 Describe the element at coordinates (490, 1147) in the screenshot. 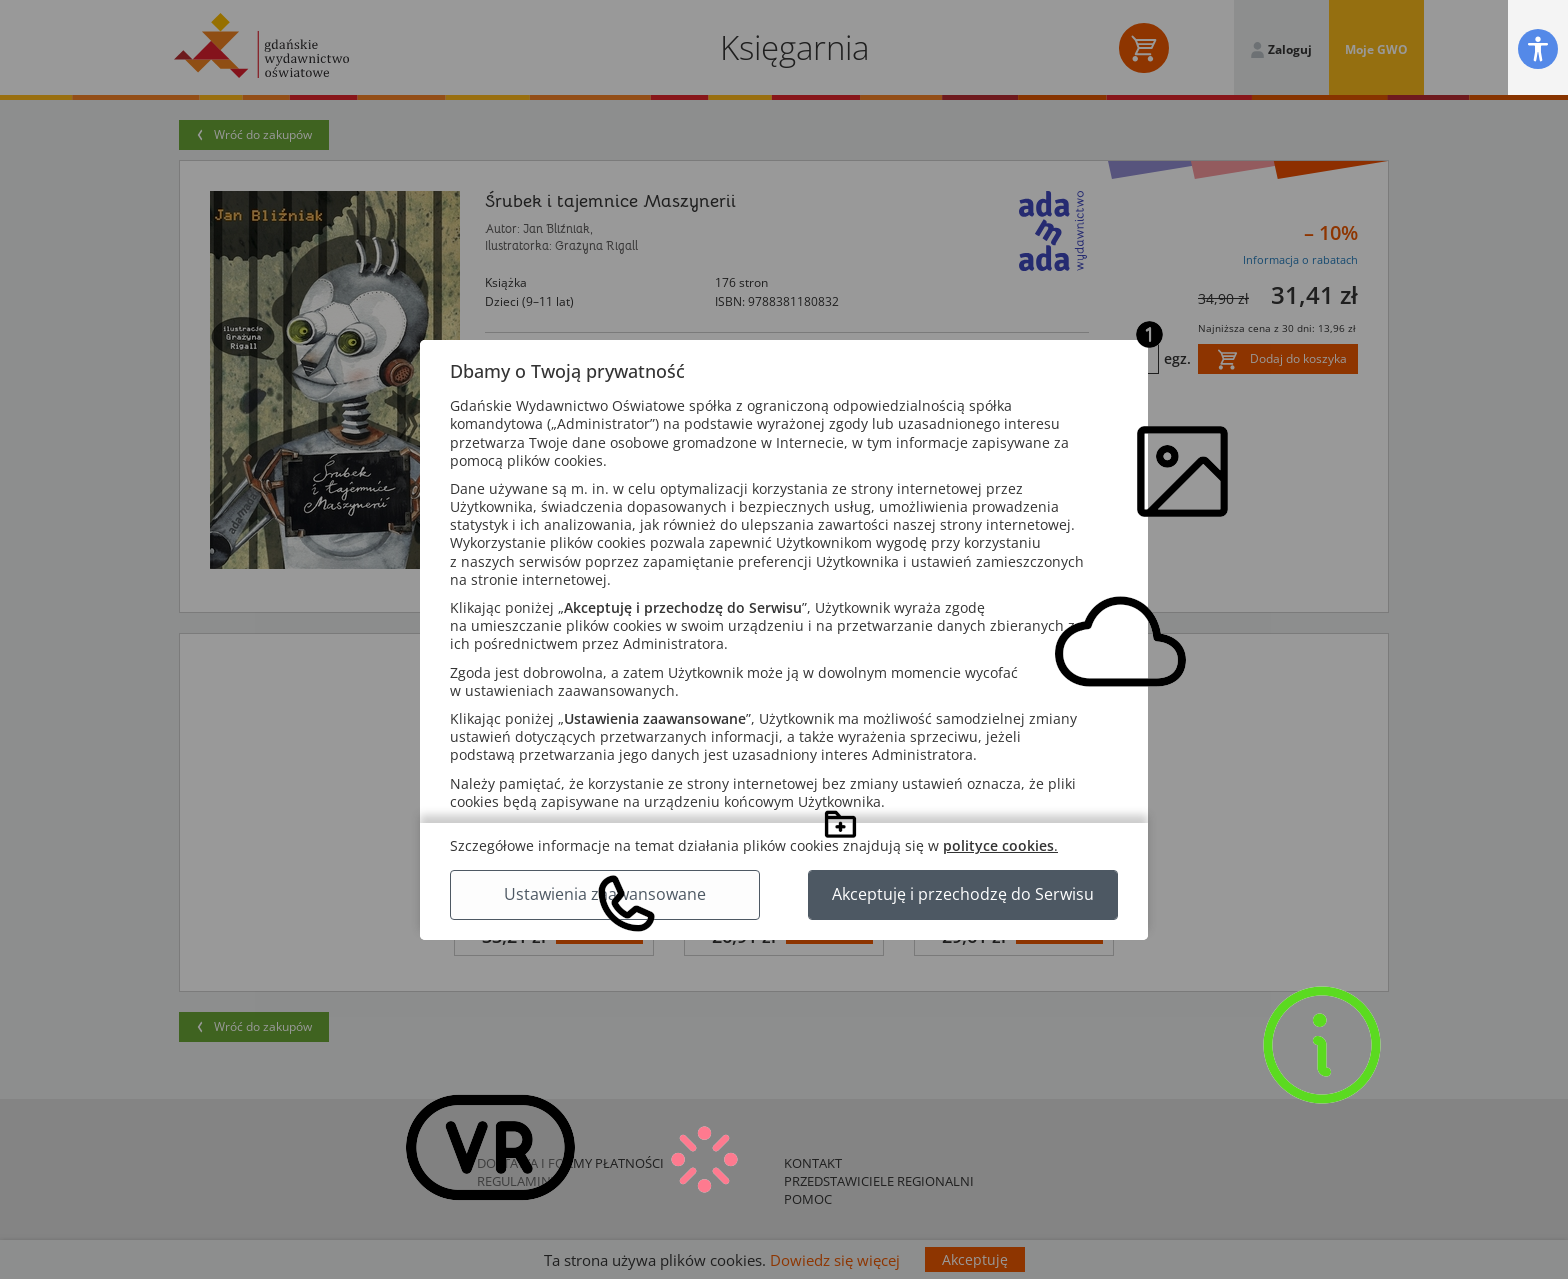

I see `access virtual reality mode or settings` at that location.